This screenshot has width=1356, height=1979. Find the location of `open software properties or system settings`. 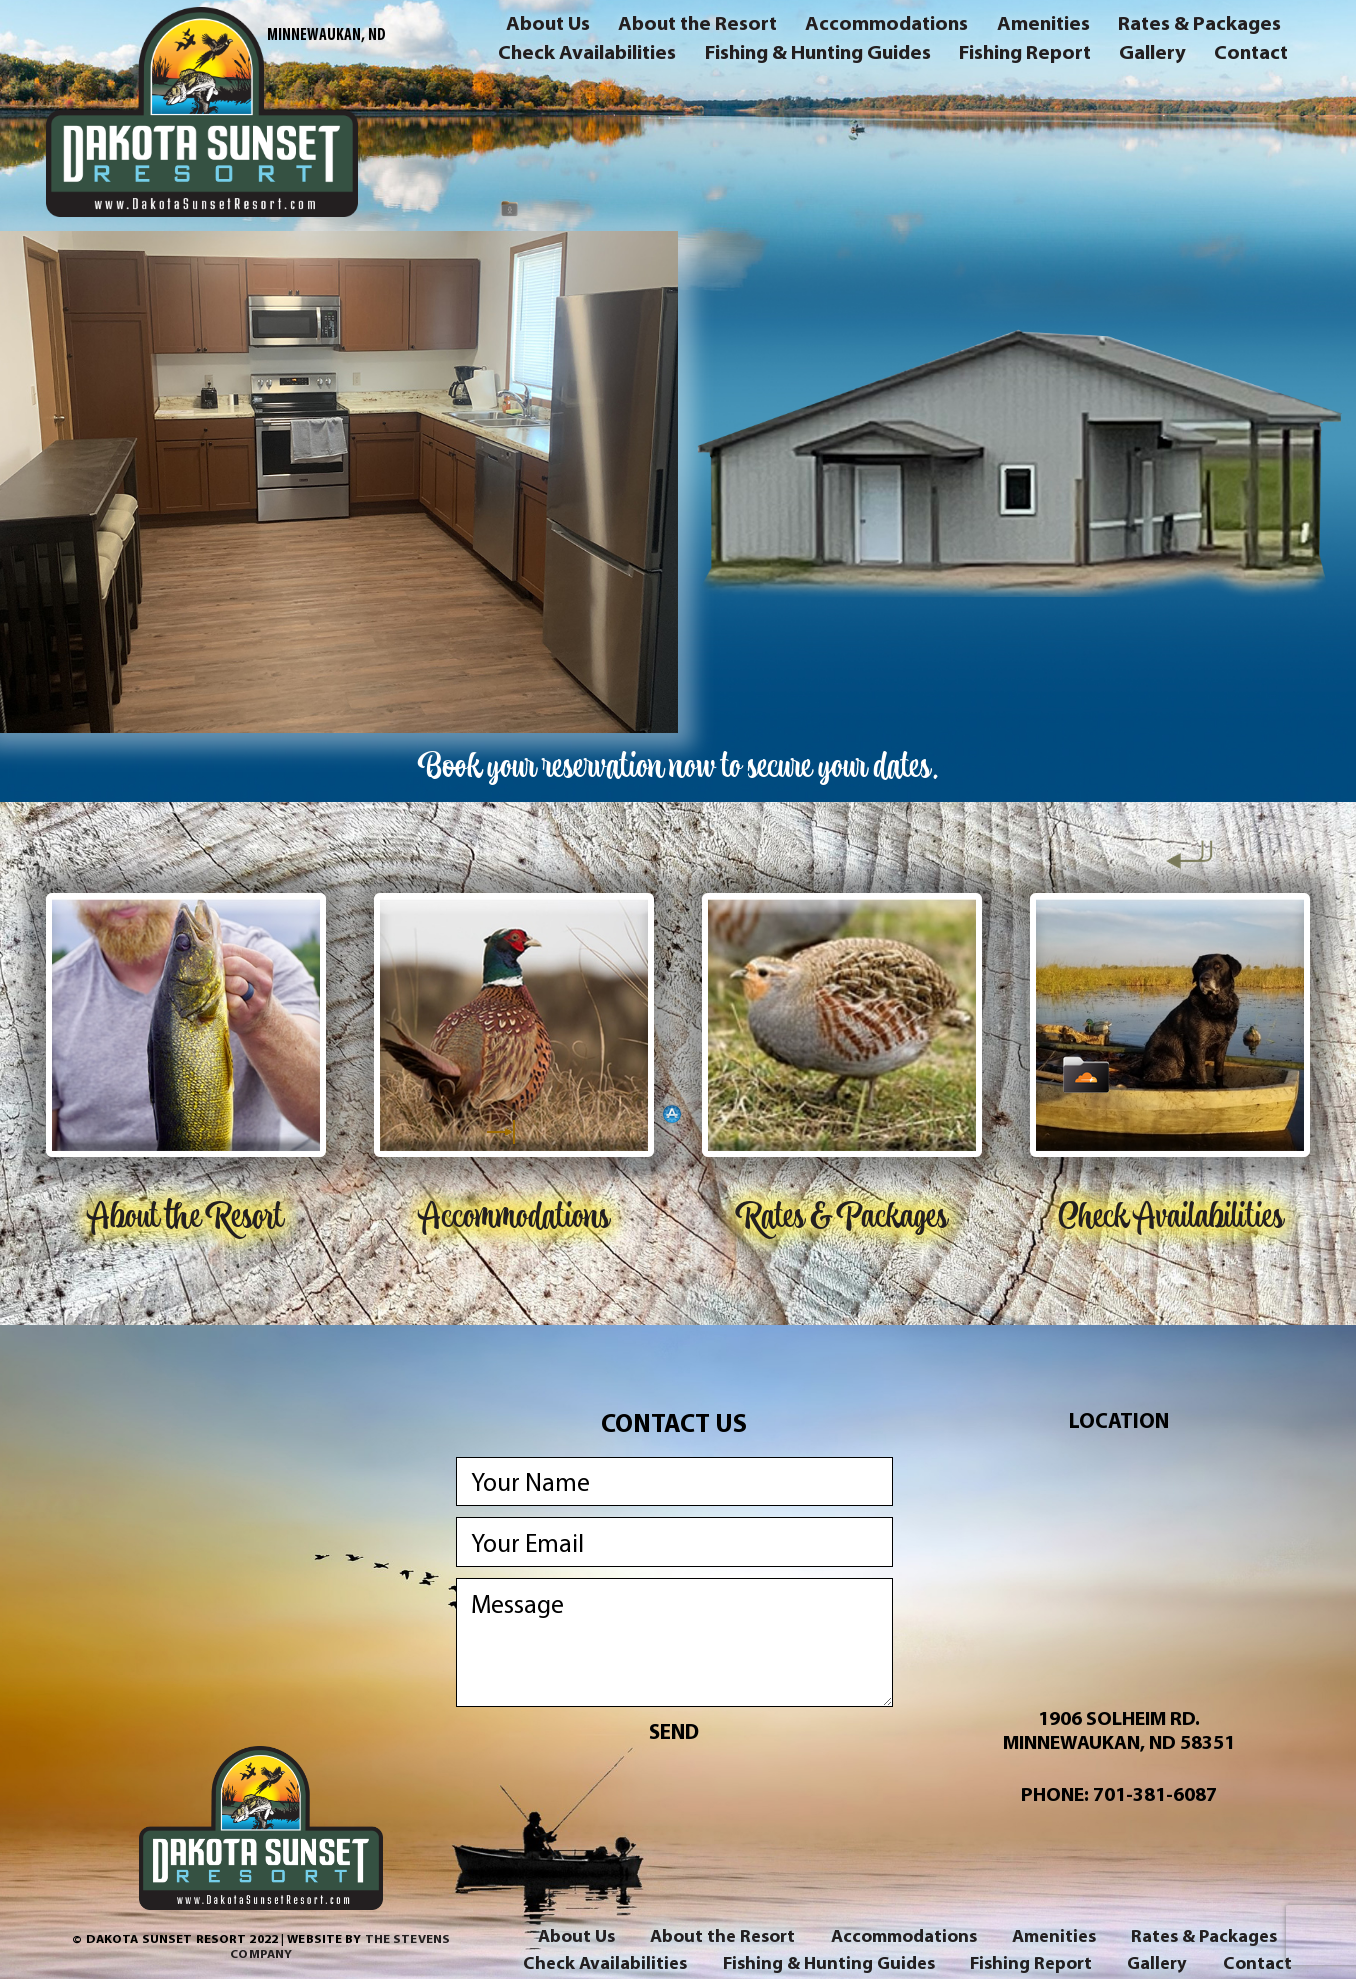

open software properties or system settings is located at coordinates (672, 1114).